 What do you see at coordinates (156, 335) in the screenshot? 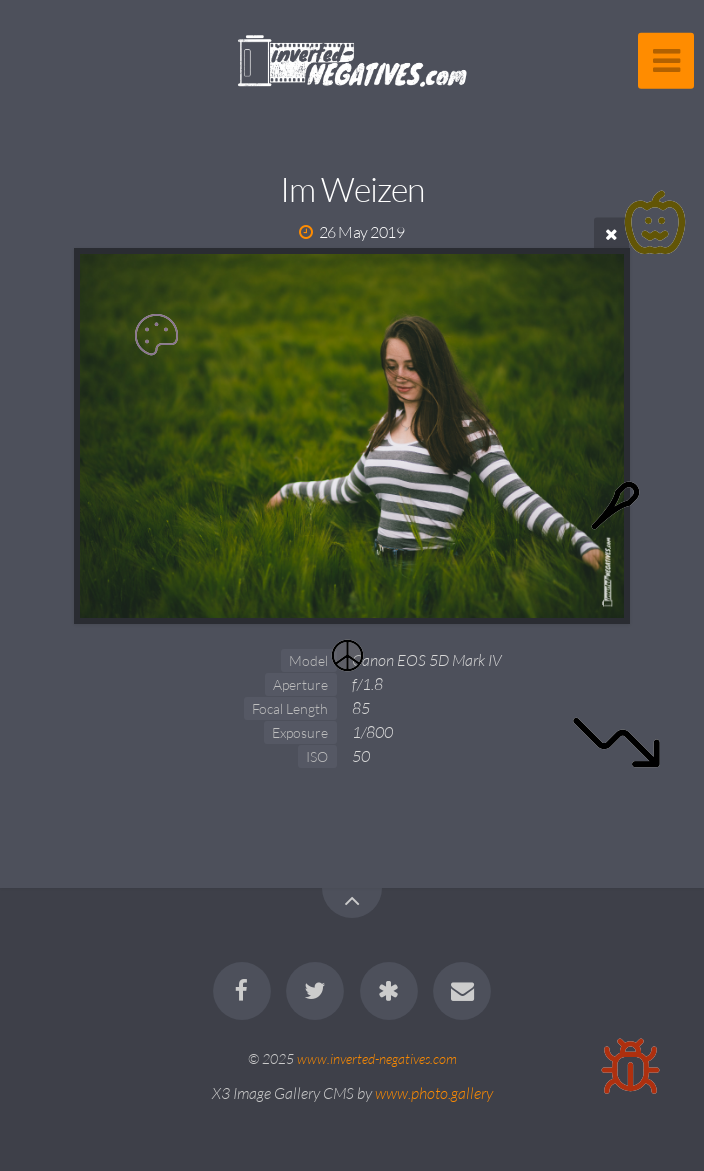
I see `access color or theme settings` at bounding box center [156, 335].